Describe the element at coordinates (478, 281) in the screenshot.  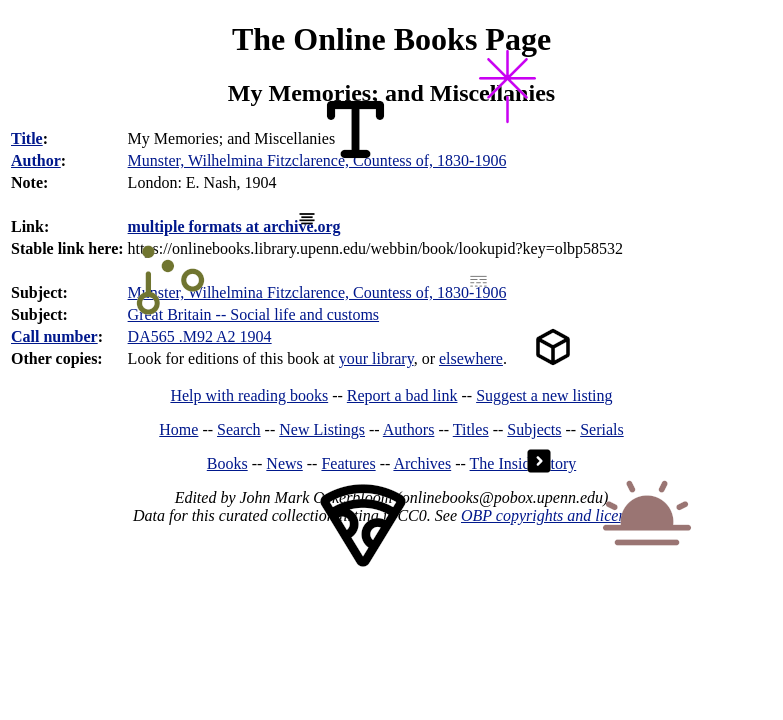
I see `apply a gradient fill to selected object` at that location.